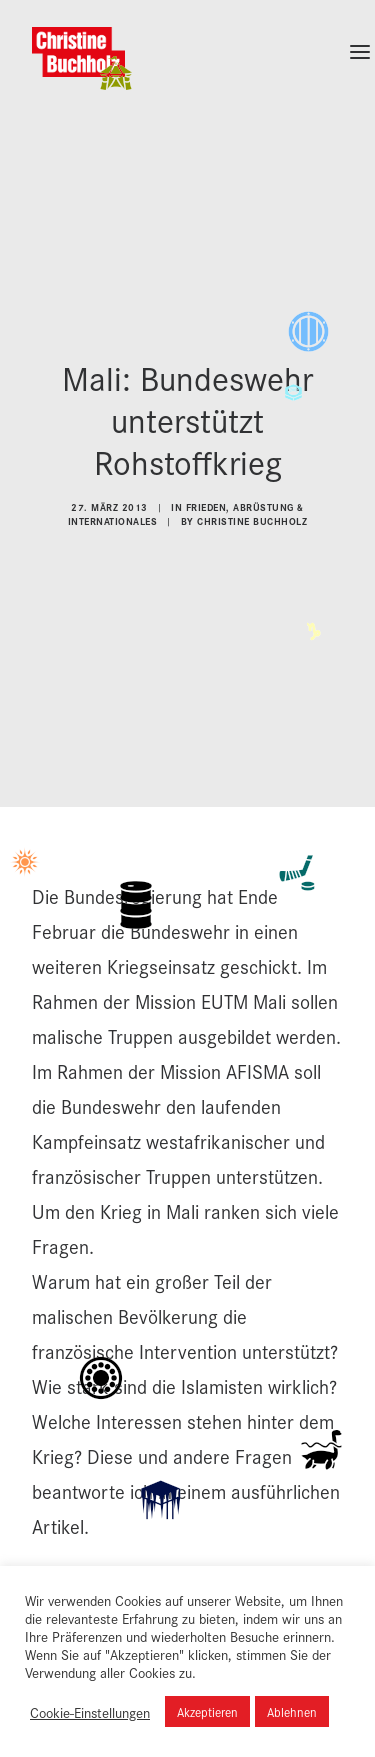 This screenshot has height=1757, width=375. I want to click on indicates a fire and ice element or dual-type ability, so click(25, 862).